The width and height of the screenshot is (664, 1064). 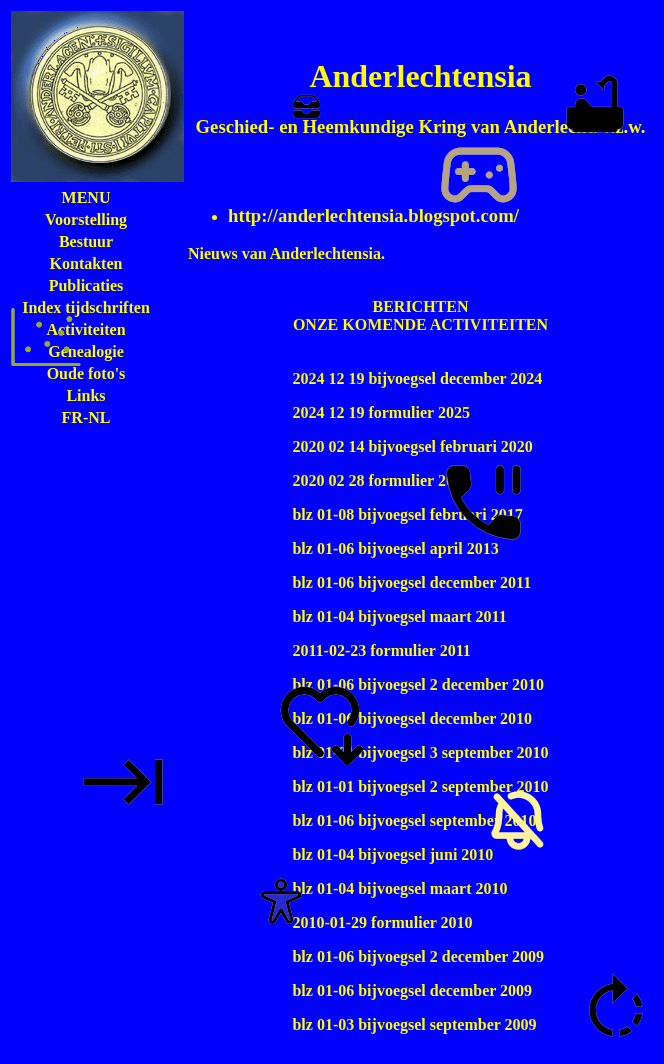 What do you see at coordinates (320, 722) in the screenshot?
I see `download liked or favorited content` at bounding box center [320, 722].